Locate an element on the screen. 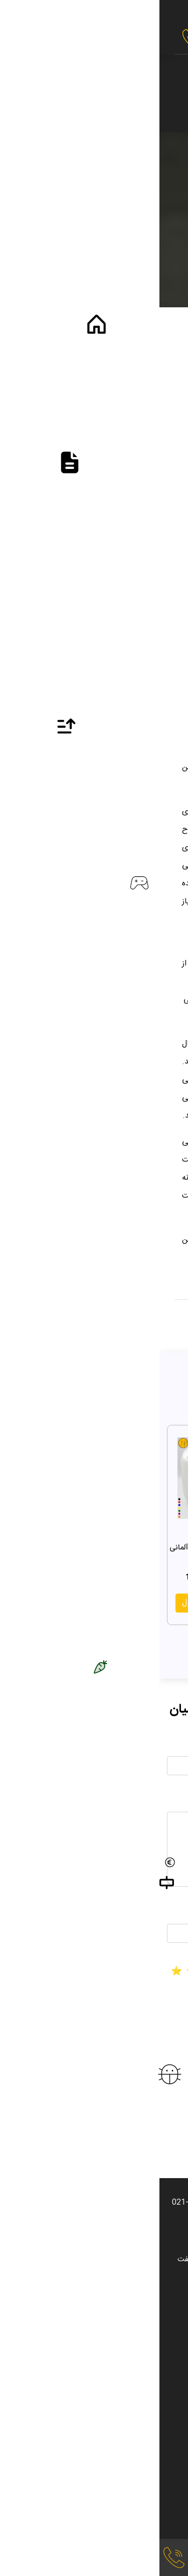  report a bug or issue is located at coordinates (169, 2074).